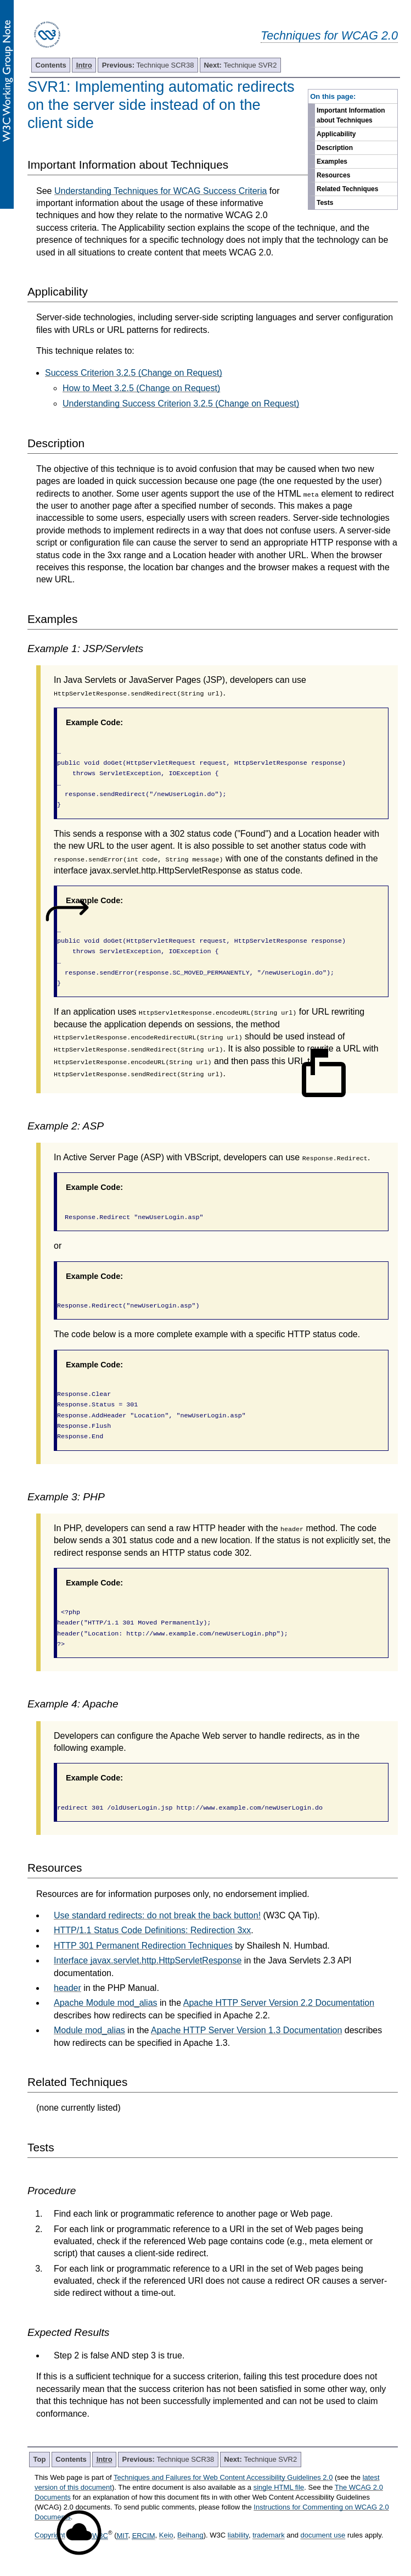 This screenshot has width=411, height=2576. Describe the element at coordinates (67, 910) in the screenshot. I see `forward or share content` at that location.